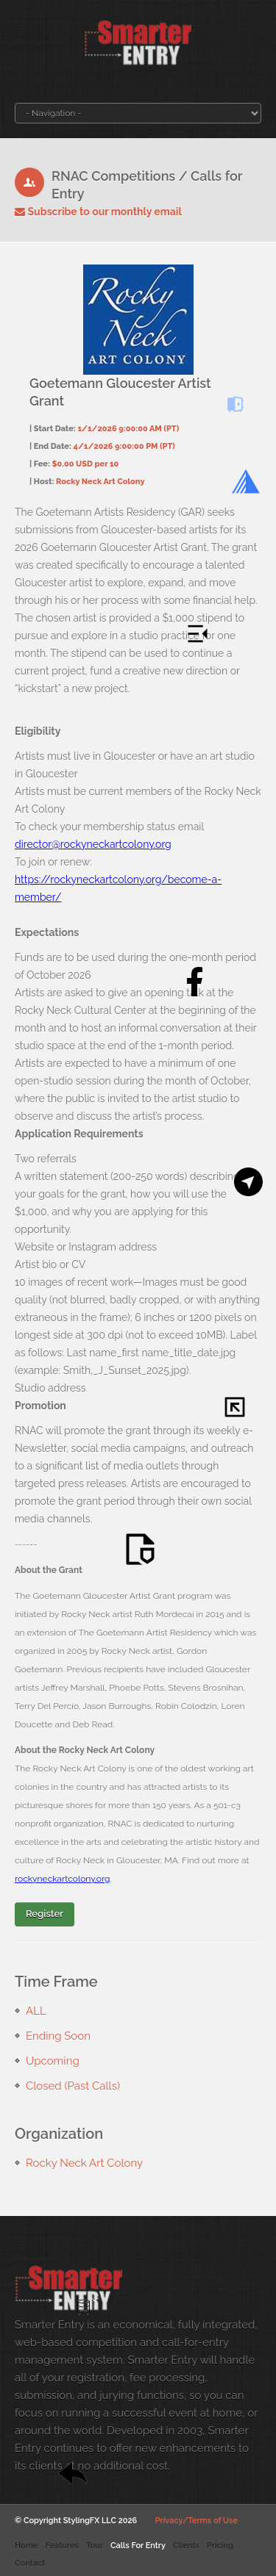  I want to click on access secure storage or vault, so click(235, 404).